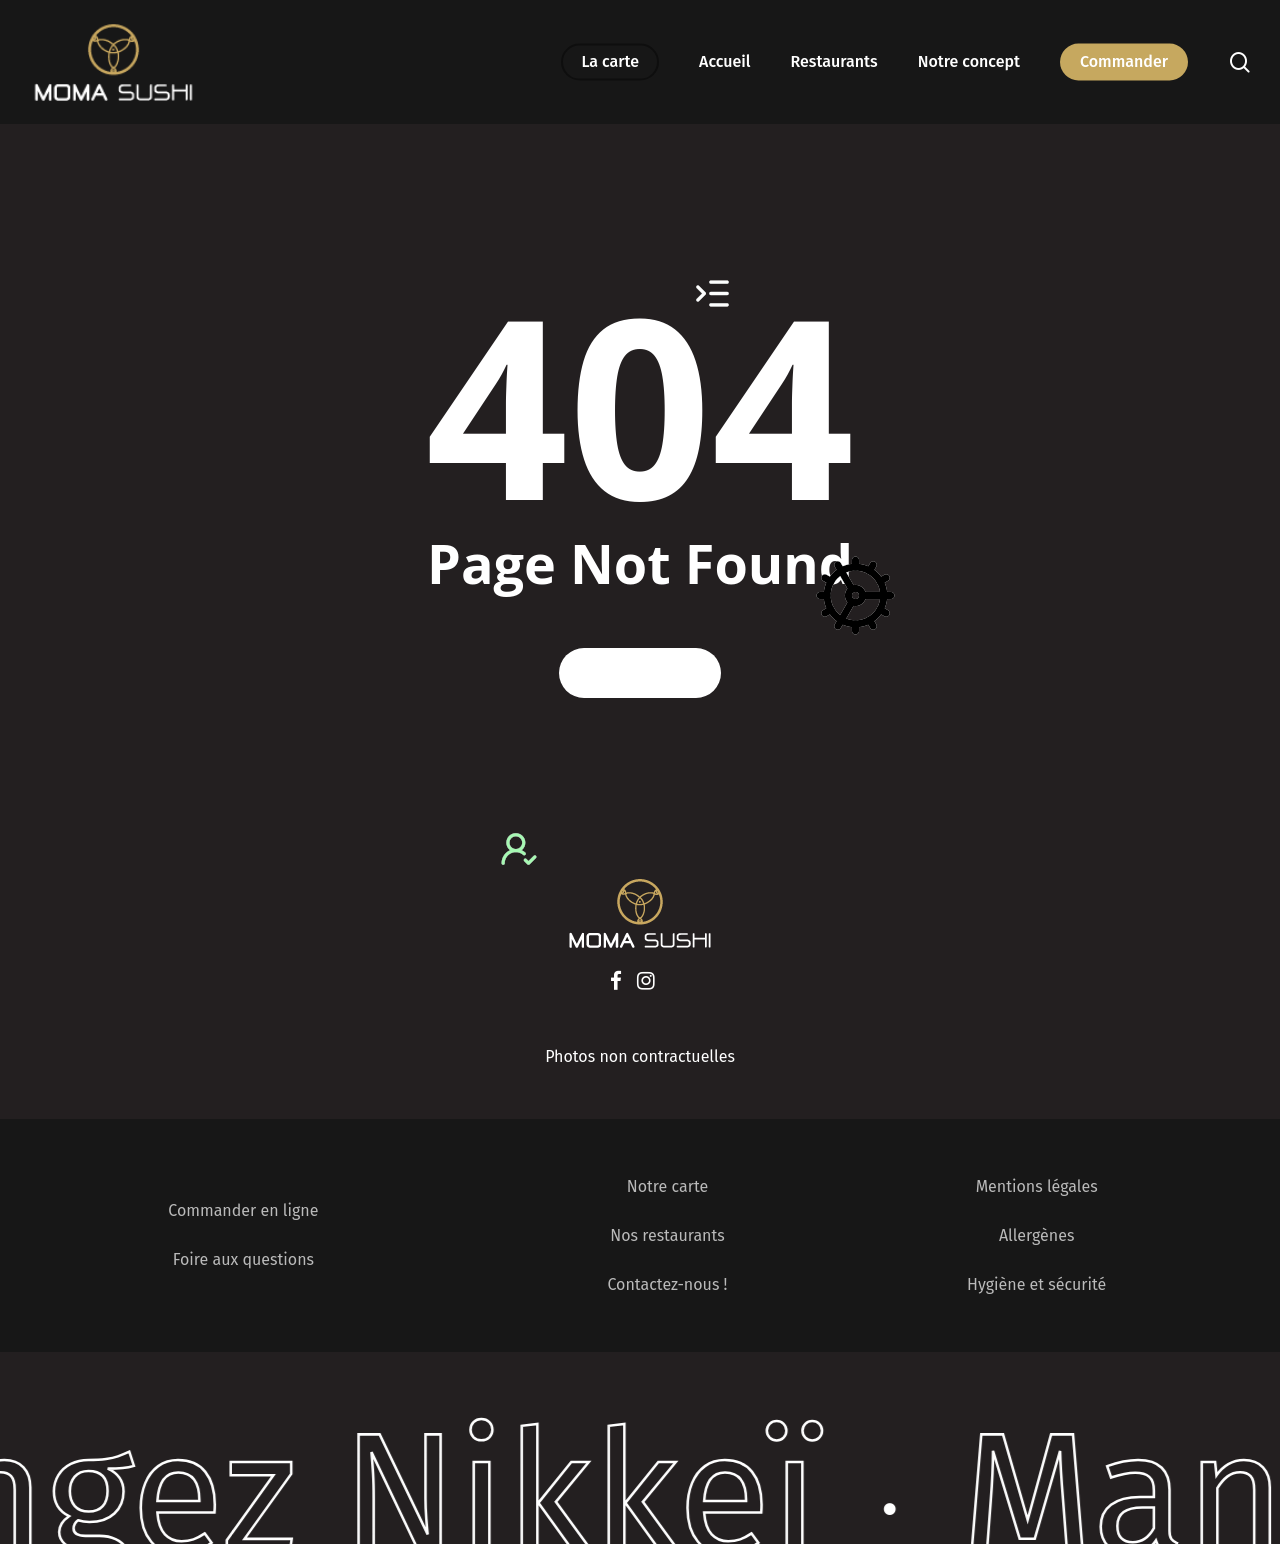  What do you see at coordinates (712, 293) in the screenshot?
I see `increase list indentation` at bounding box center [712, 293].